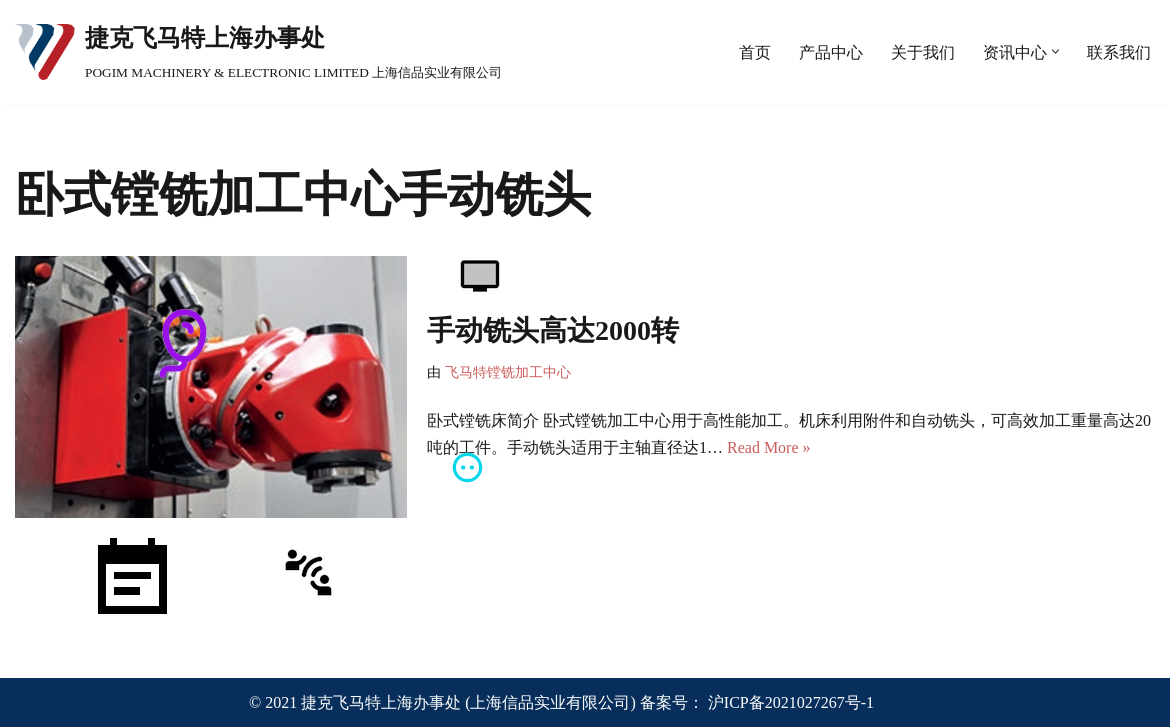 The width and height of the screenshot is (1170, 727). What do you see at coordinates (132, 579) in the screenshot?
I see `view event details or notes` at bounding box center [132, 579].